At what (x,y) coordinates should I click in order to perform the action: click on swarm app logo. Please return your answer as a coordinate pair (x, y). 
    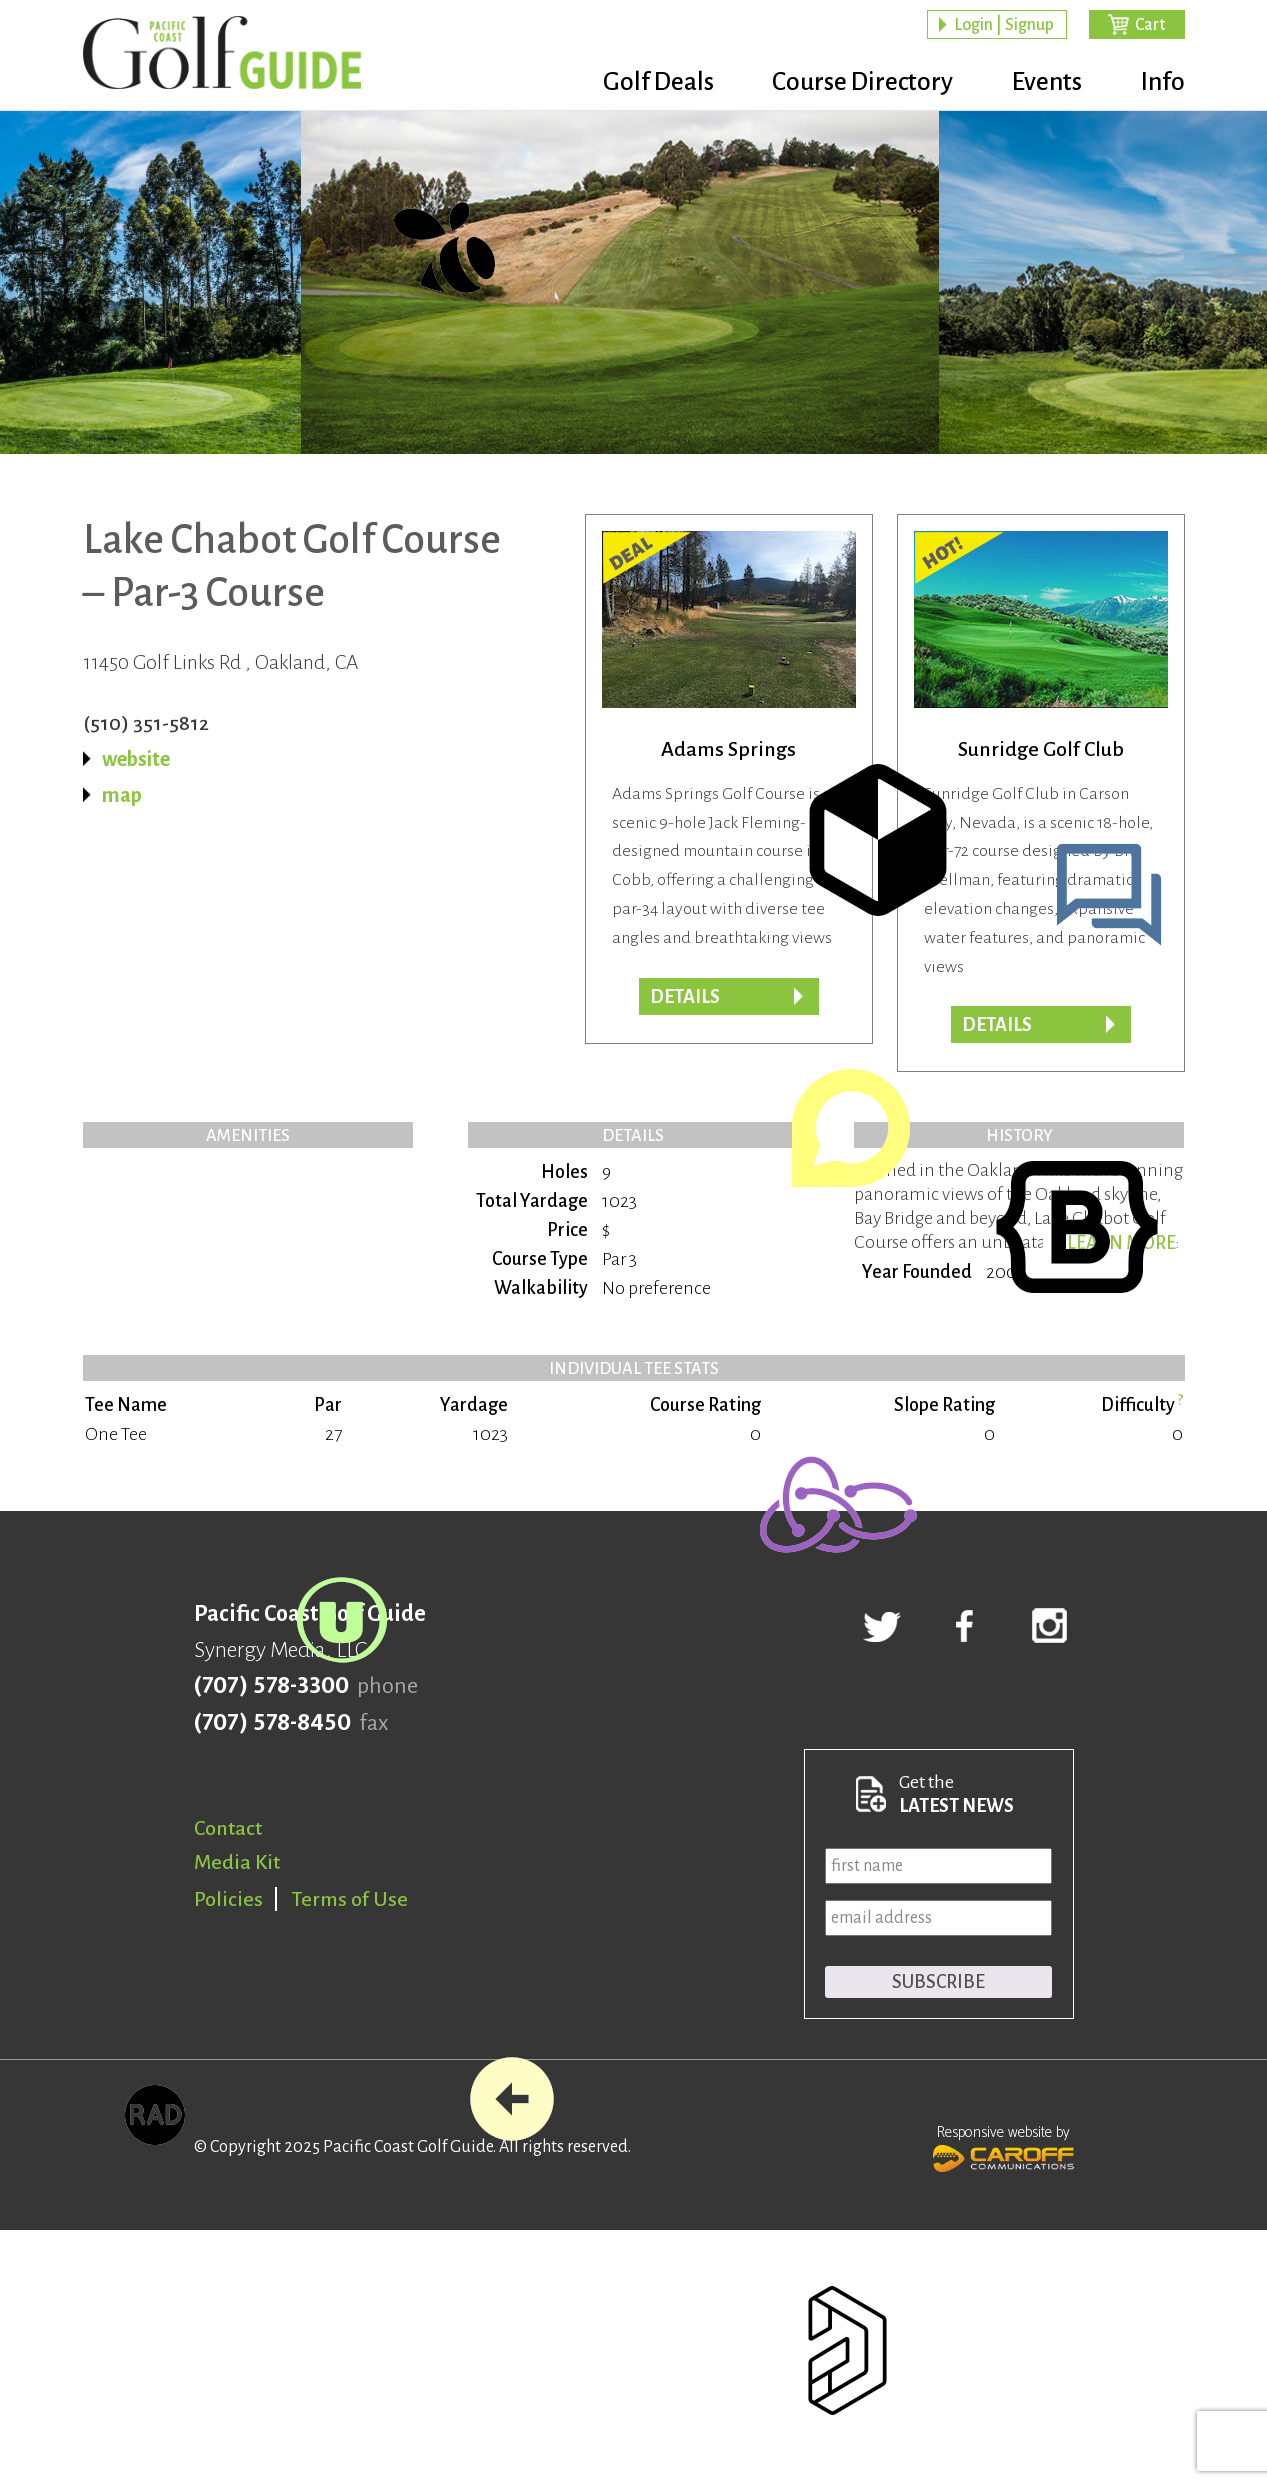
    Looking at the image, I should click on (444, 247).